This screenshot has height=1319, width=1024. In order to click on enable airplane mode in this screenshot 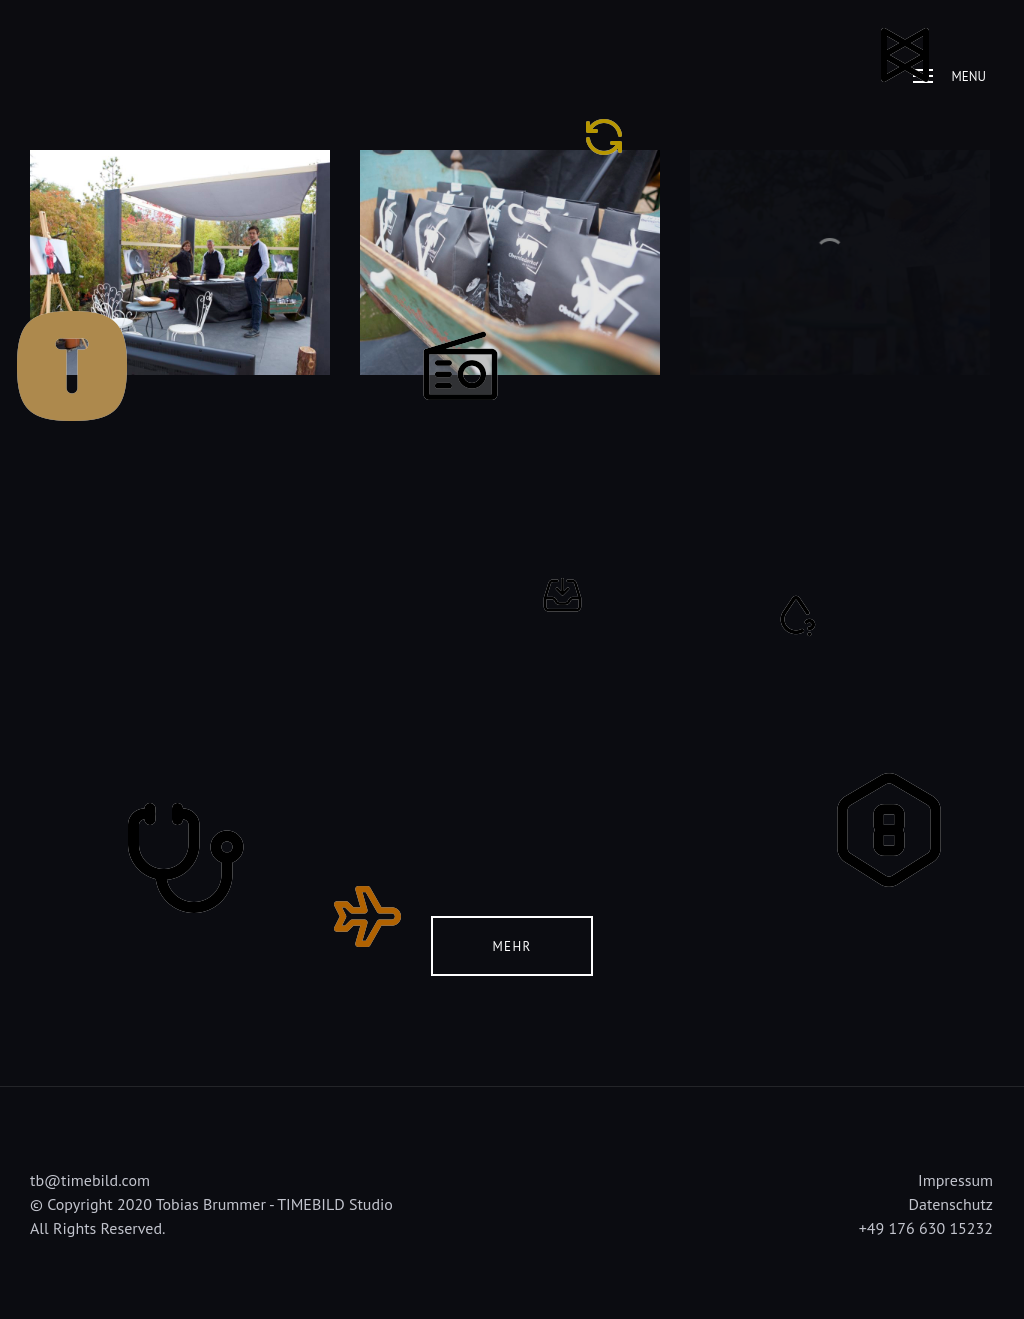, I will do `click(367, 916)`.